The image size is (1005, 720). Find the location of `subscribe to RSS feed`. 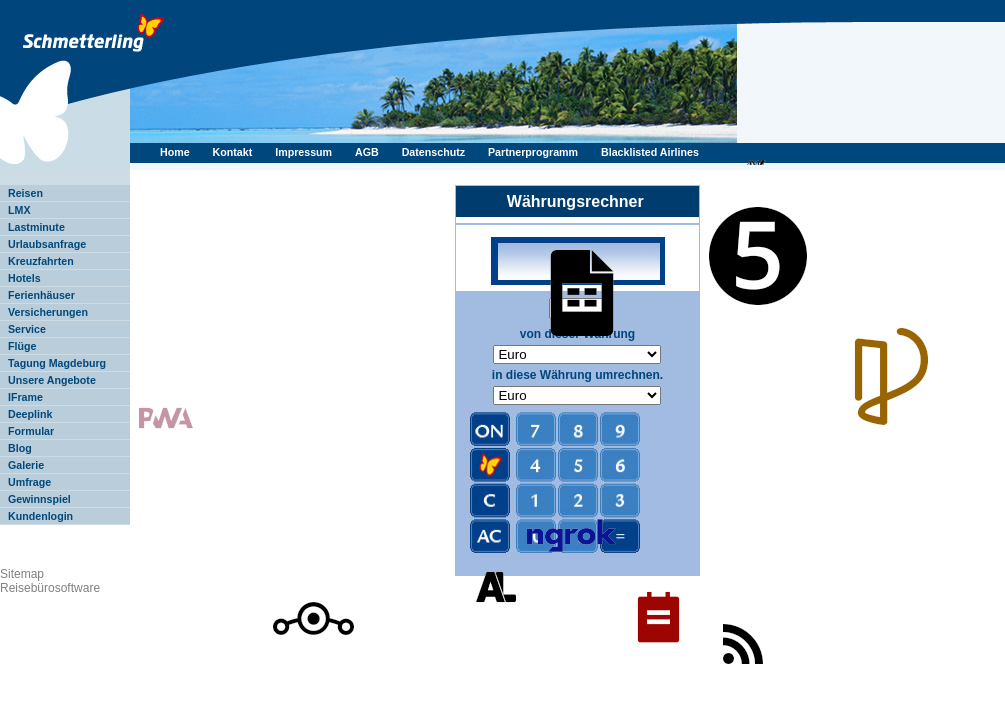

subscribe to RSS feed is located at coordinates (743, 644).